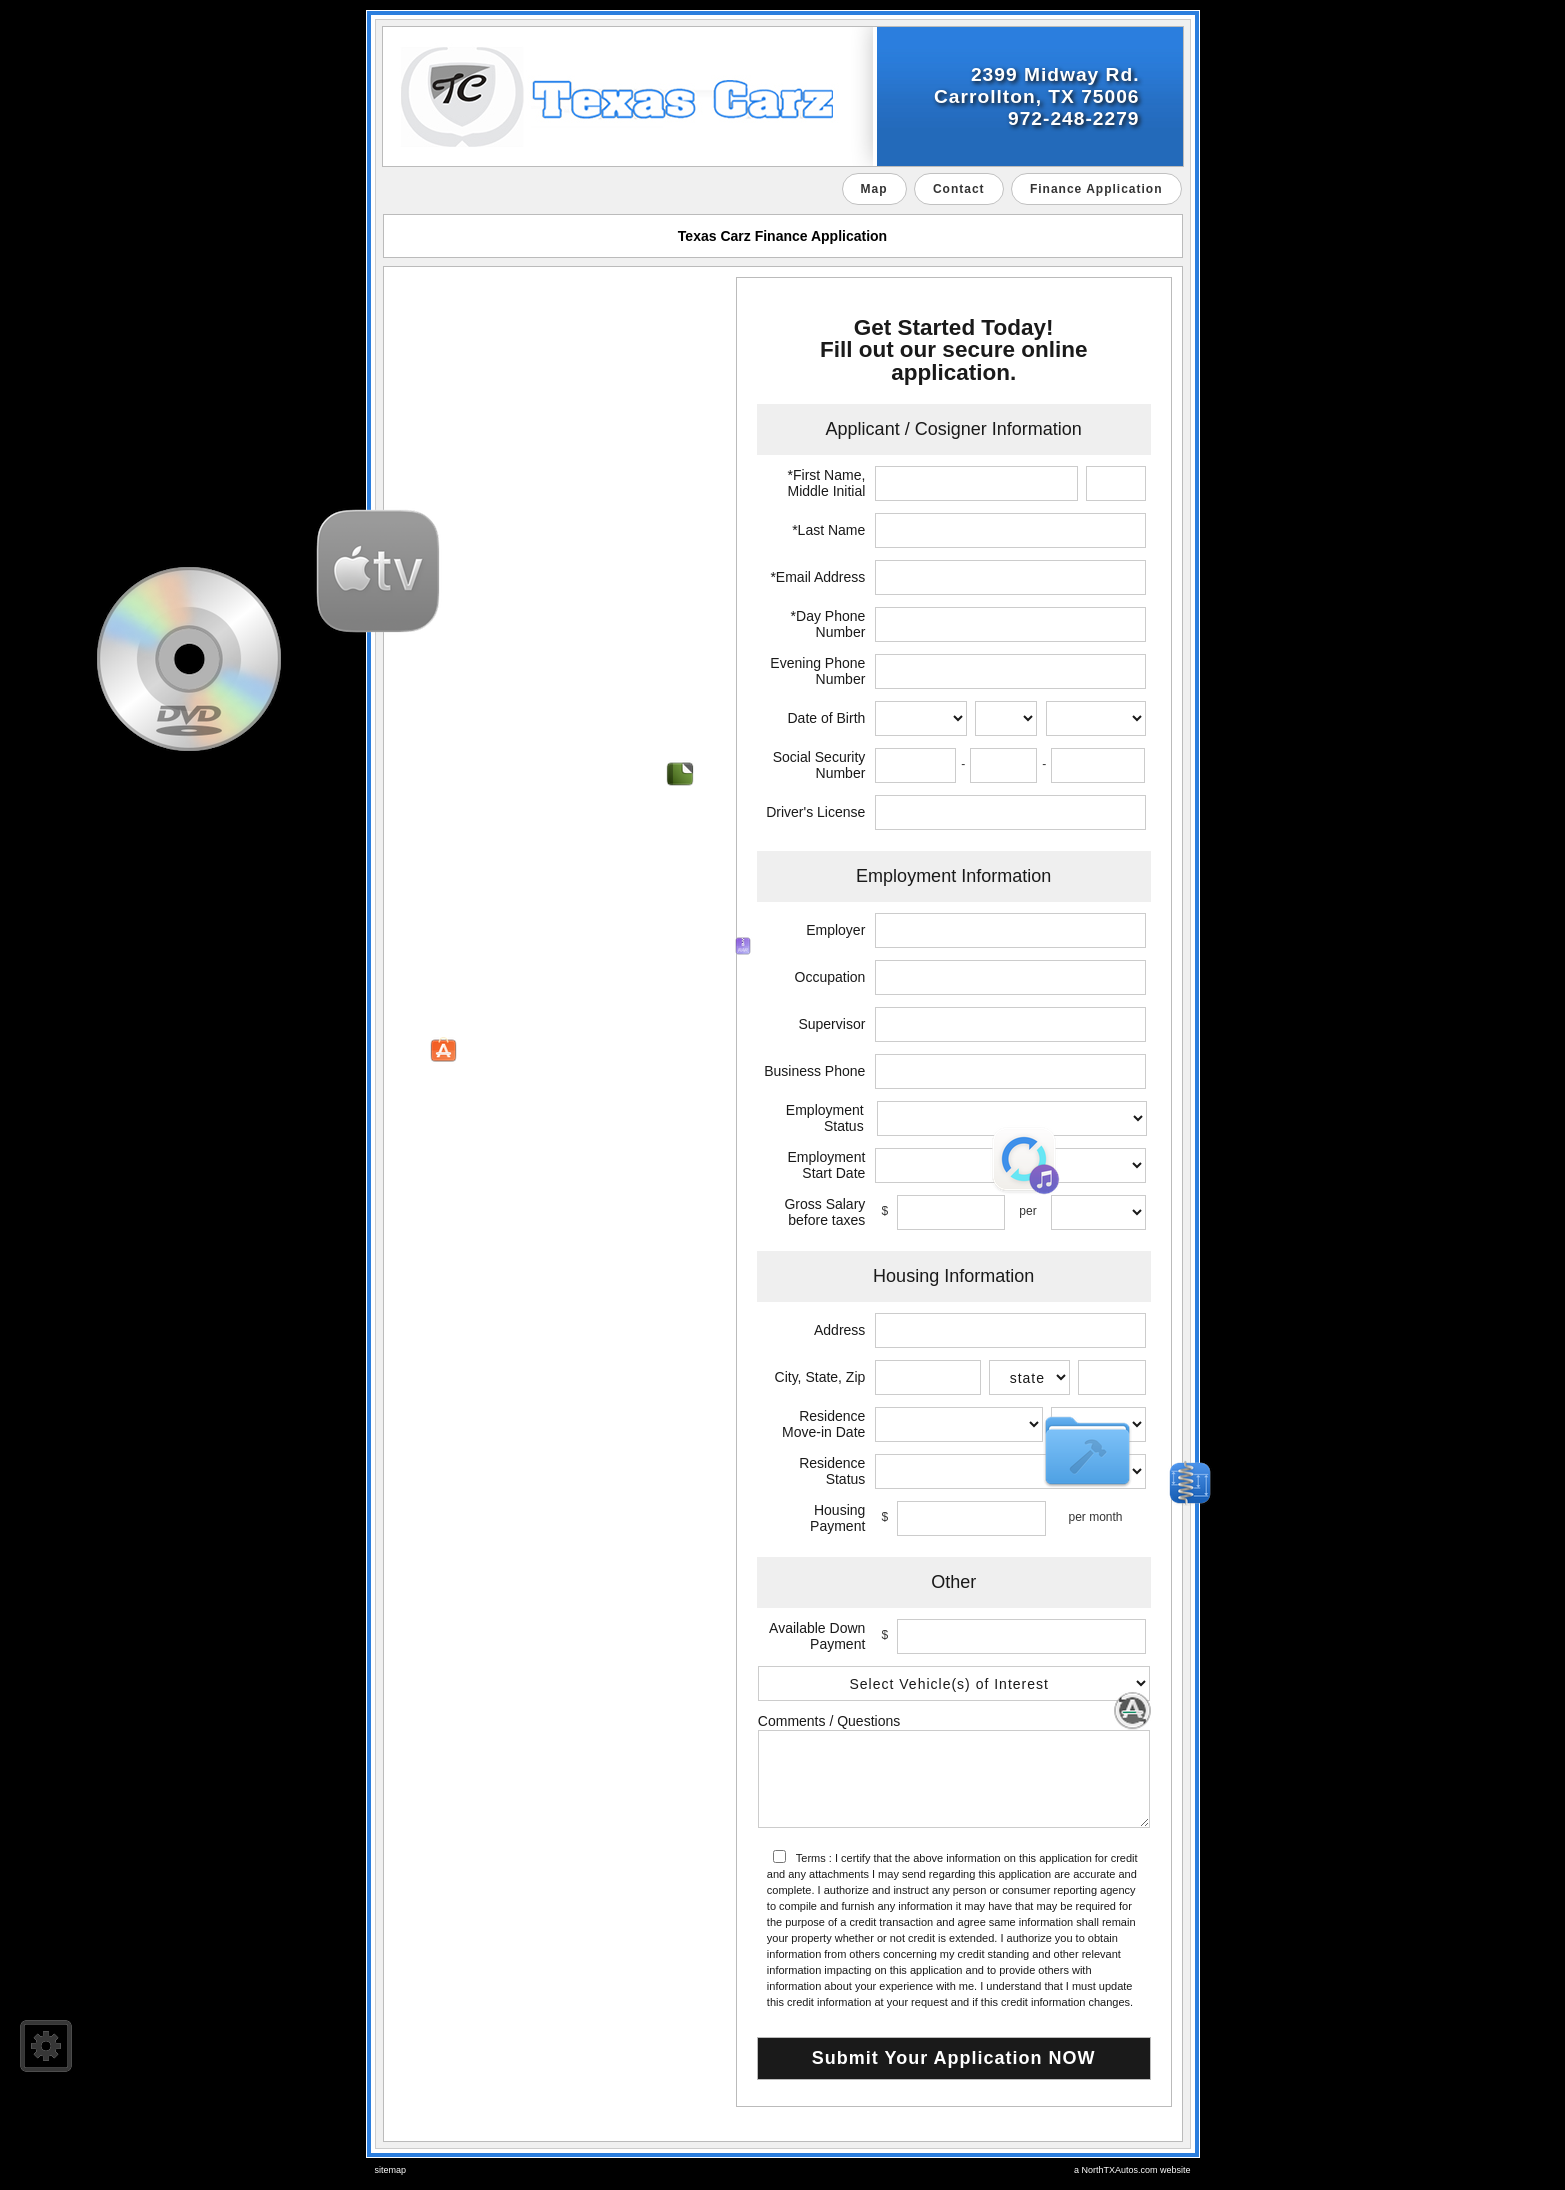 Image resolution: width=1565 pixels, height=2190 pixels. Describe the element at coordinates (1190, 1483) in the screenshot. I see `open the Elastic app` at that location.